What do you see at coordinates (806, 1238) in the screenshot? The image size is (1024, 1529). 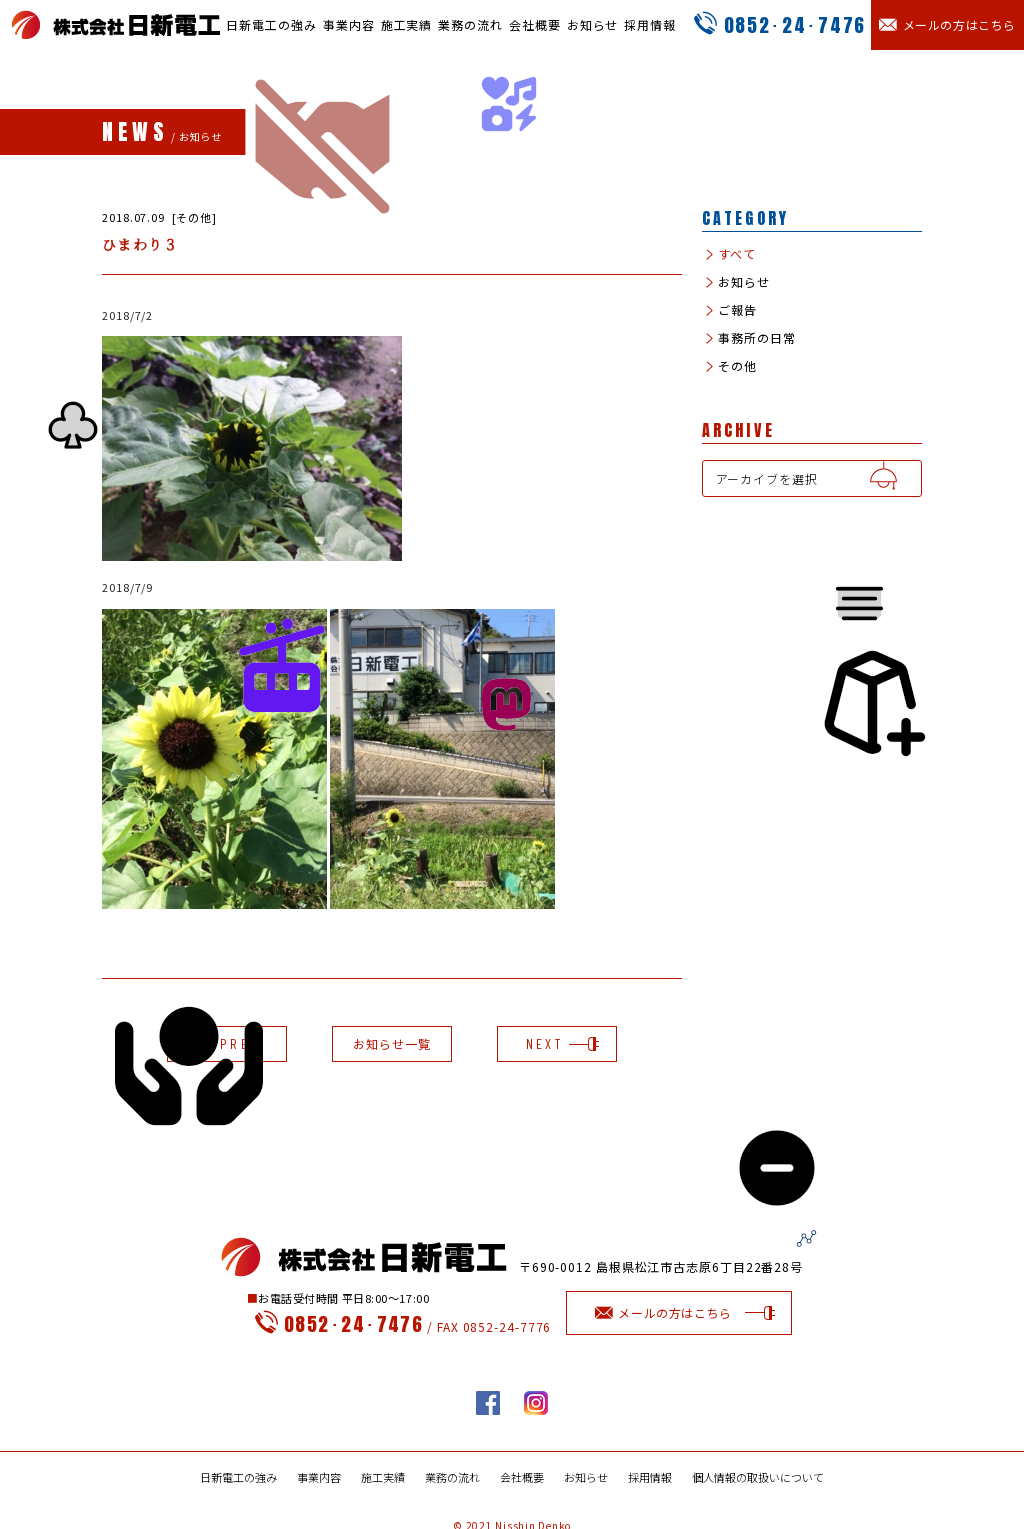 I see `view connected data points or nodes` at bounding box center [806, 1238].